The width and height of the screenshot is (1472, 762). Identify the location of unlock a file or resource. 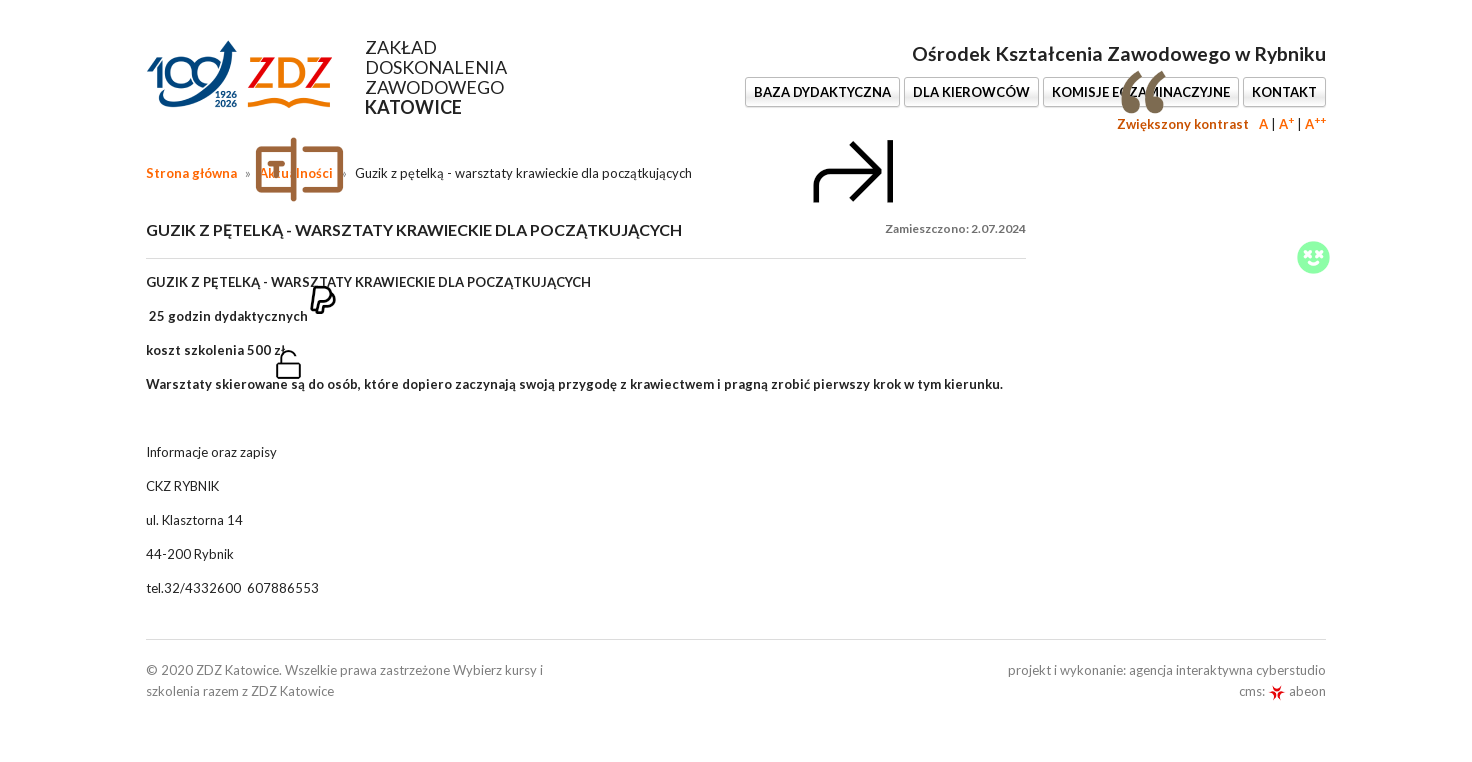
(288, 364).